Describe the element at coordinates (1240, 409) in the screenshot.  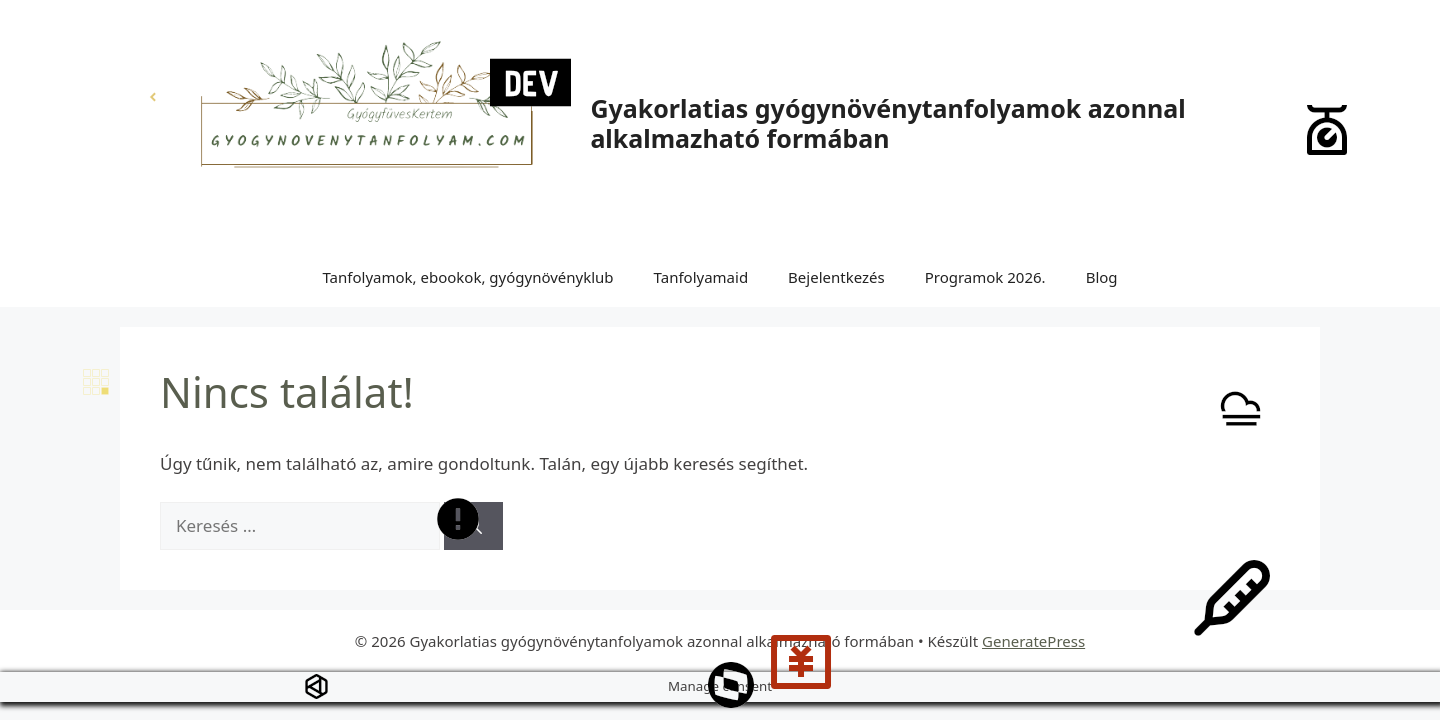
I see `indicates foggy weather conditions` at that location.